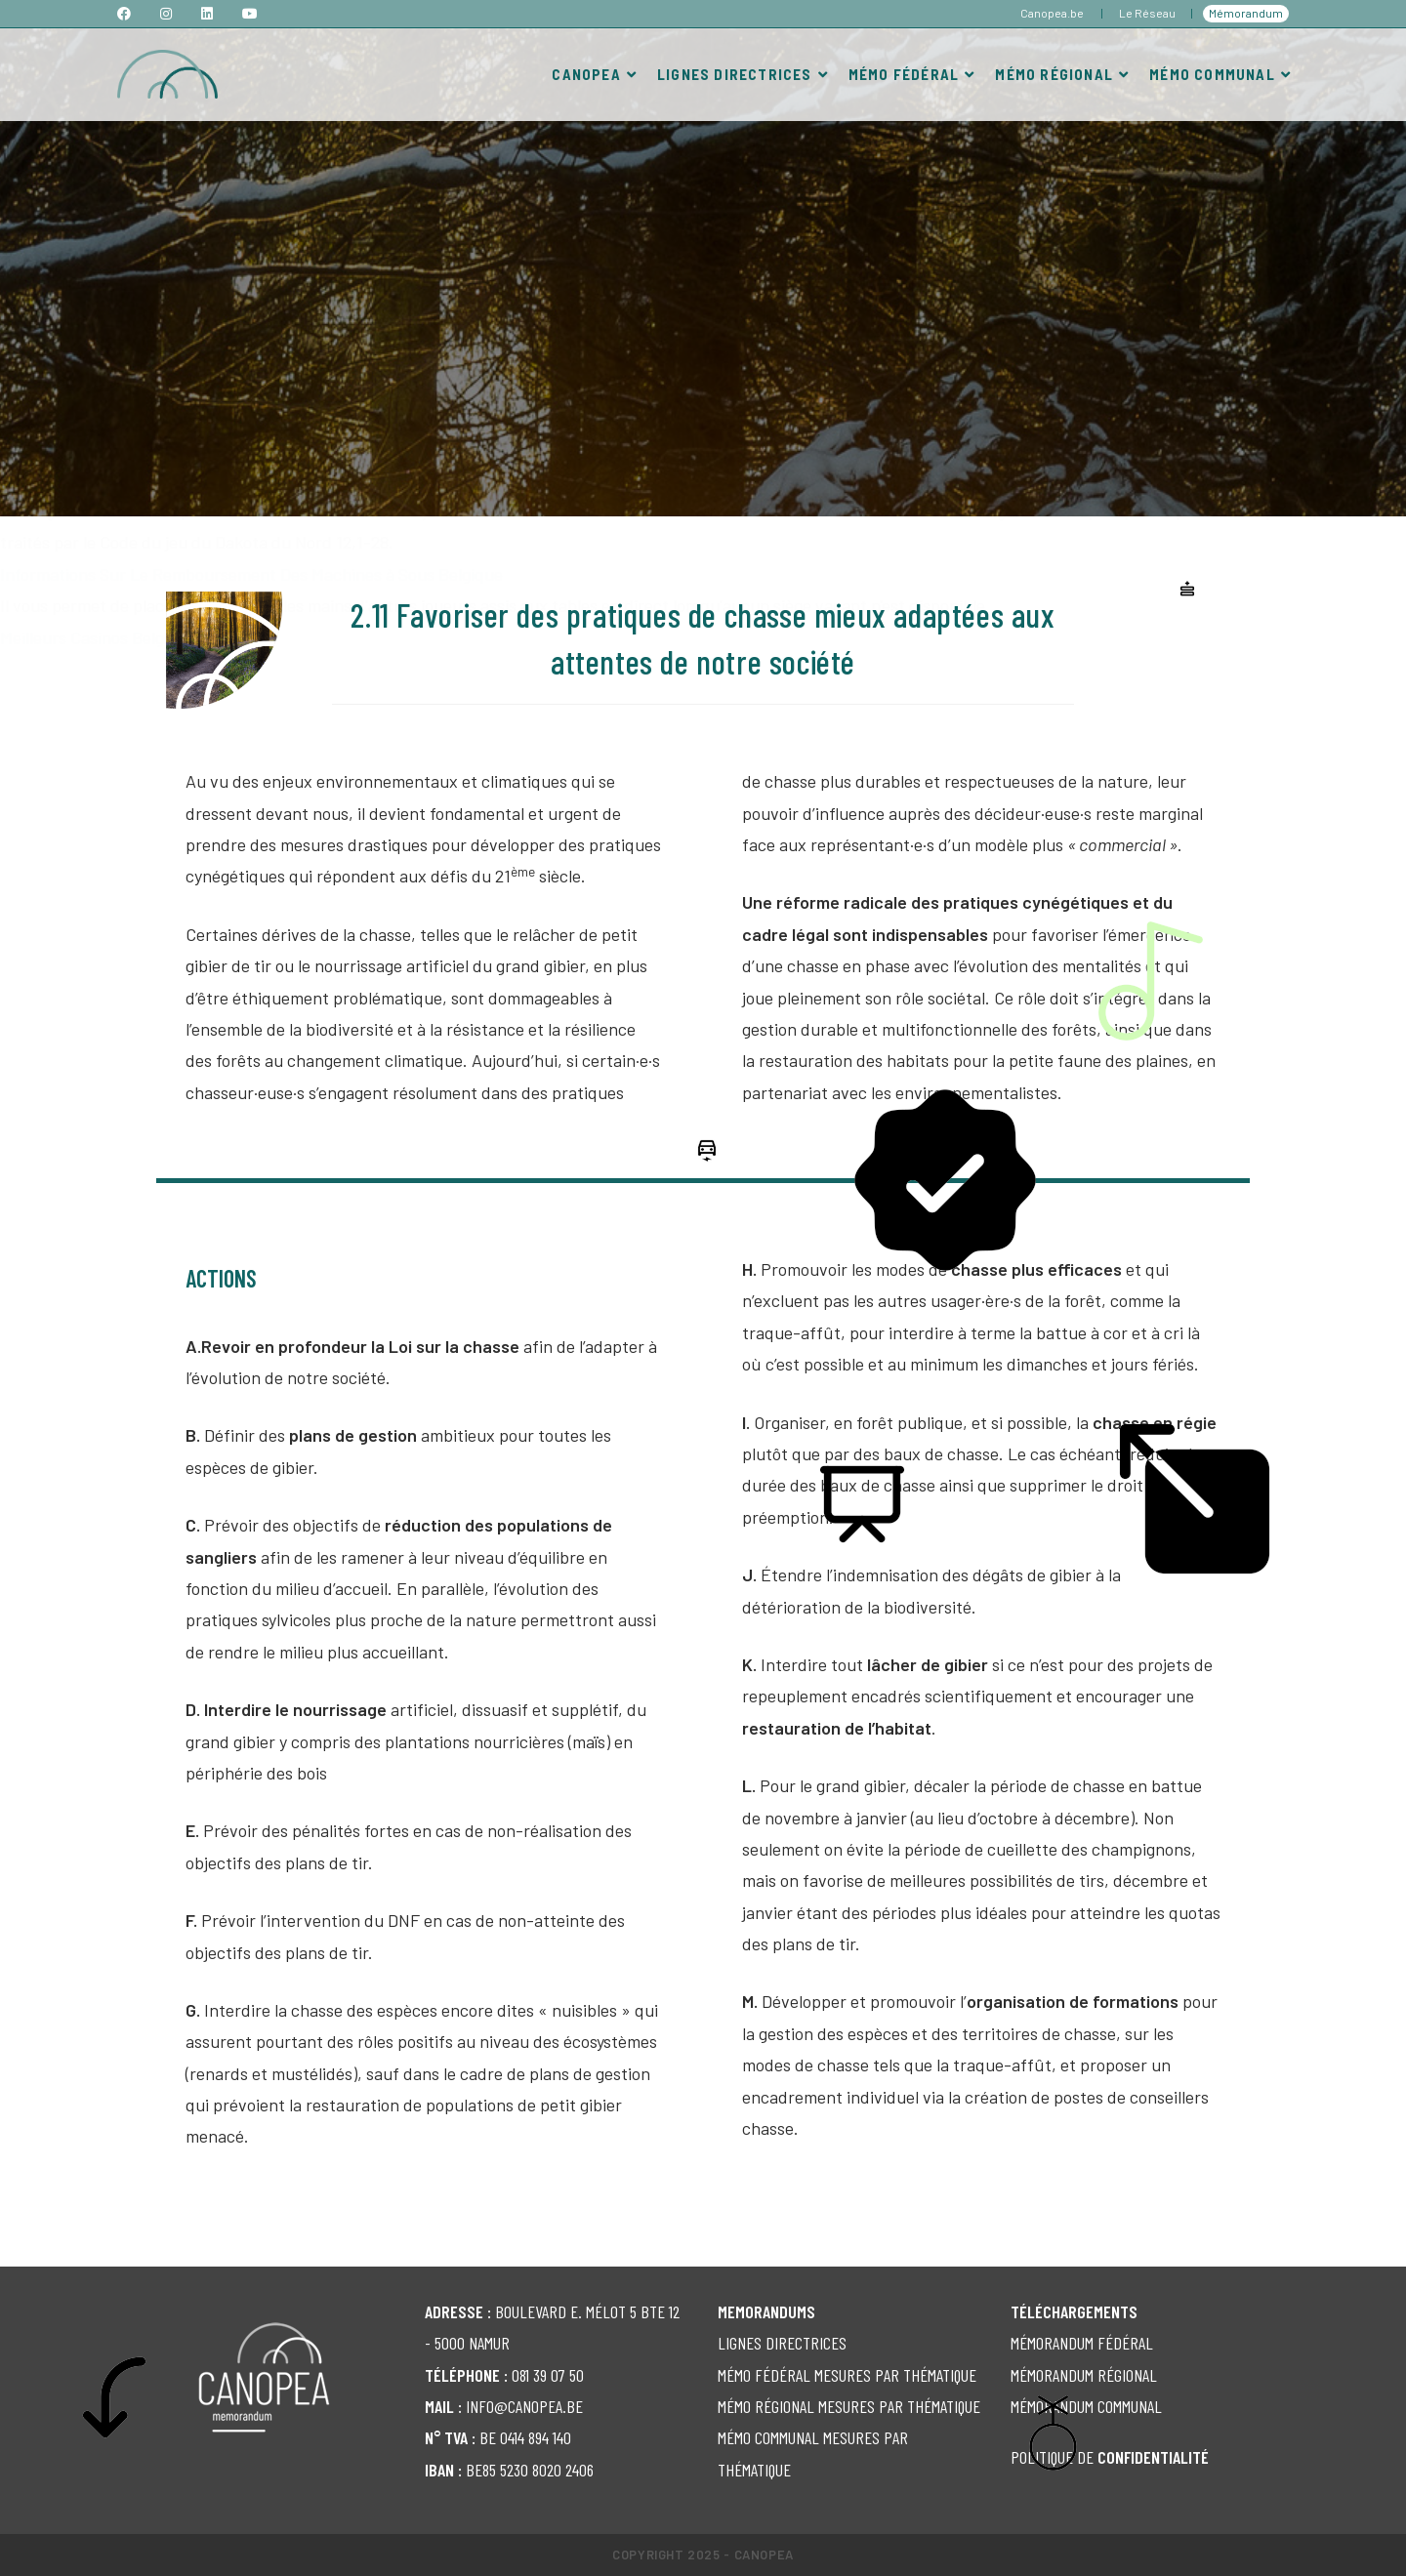  I want to click on go back and down in navigation, so click(114, 2397).